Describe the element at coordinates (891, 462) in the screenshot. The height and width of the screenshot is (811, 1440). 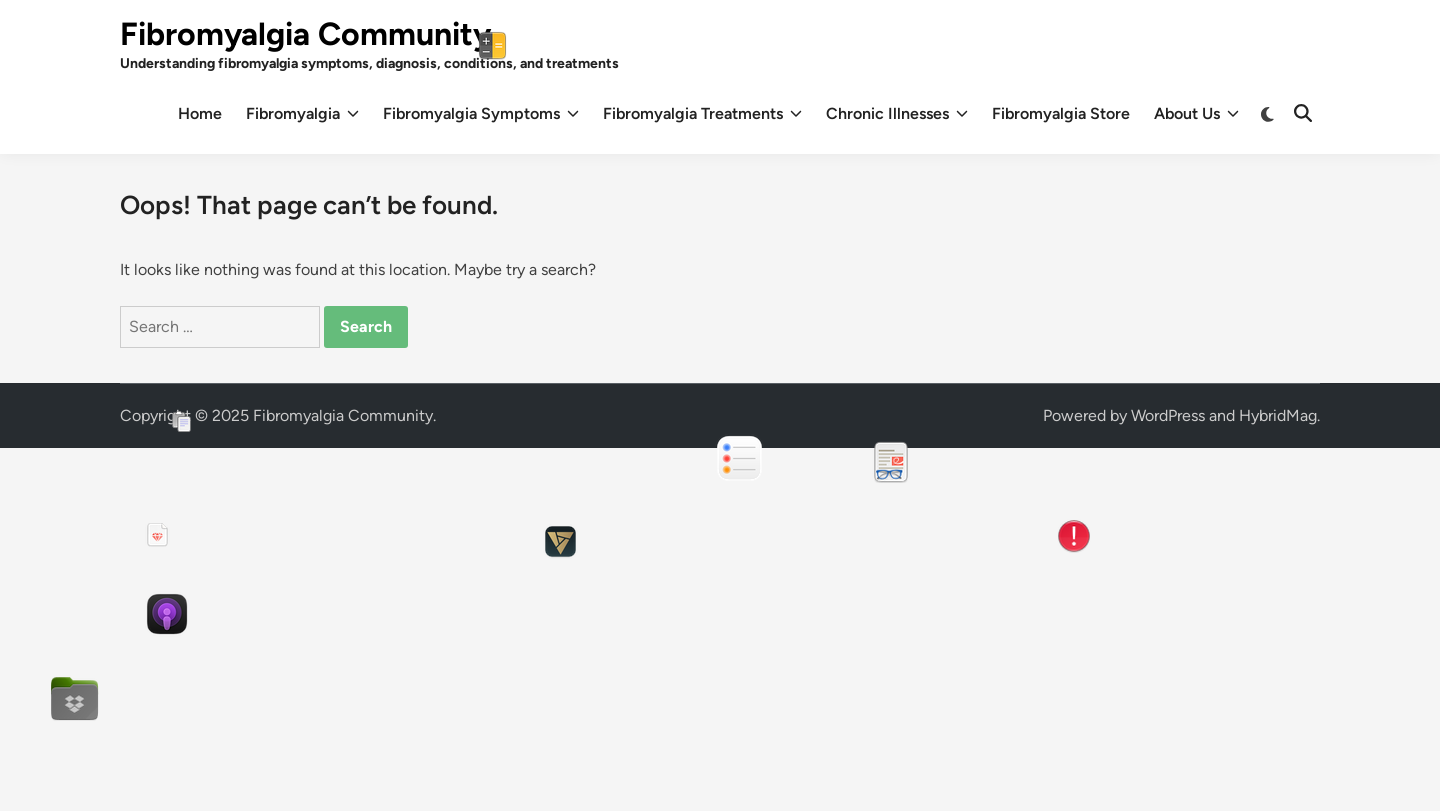
I see `open atril document viewer` at that location.